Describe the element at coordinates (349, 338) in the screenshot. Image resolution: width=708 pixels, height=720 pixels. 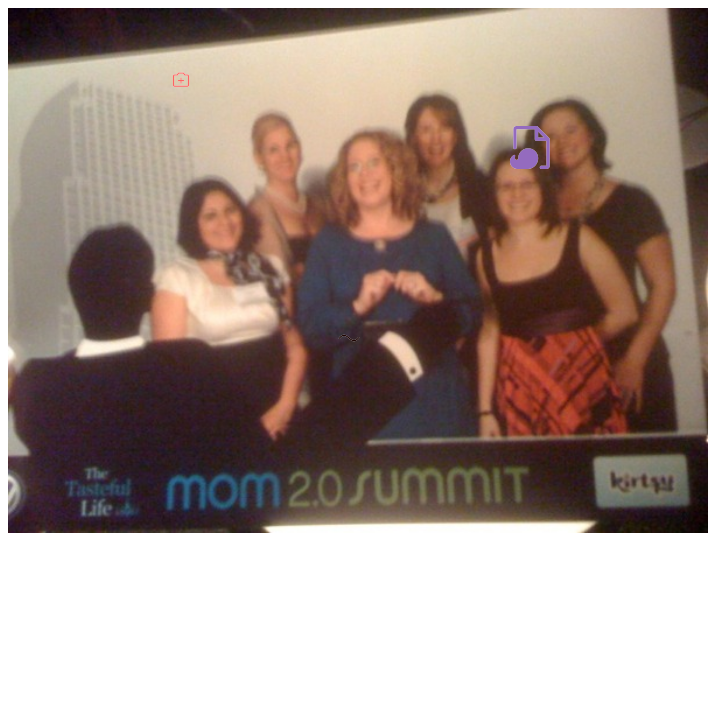
I see `indicates an approximate or estimated value` at that location.